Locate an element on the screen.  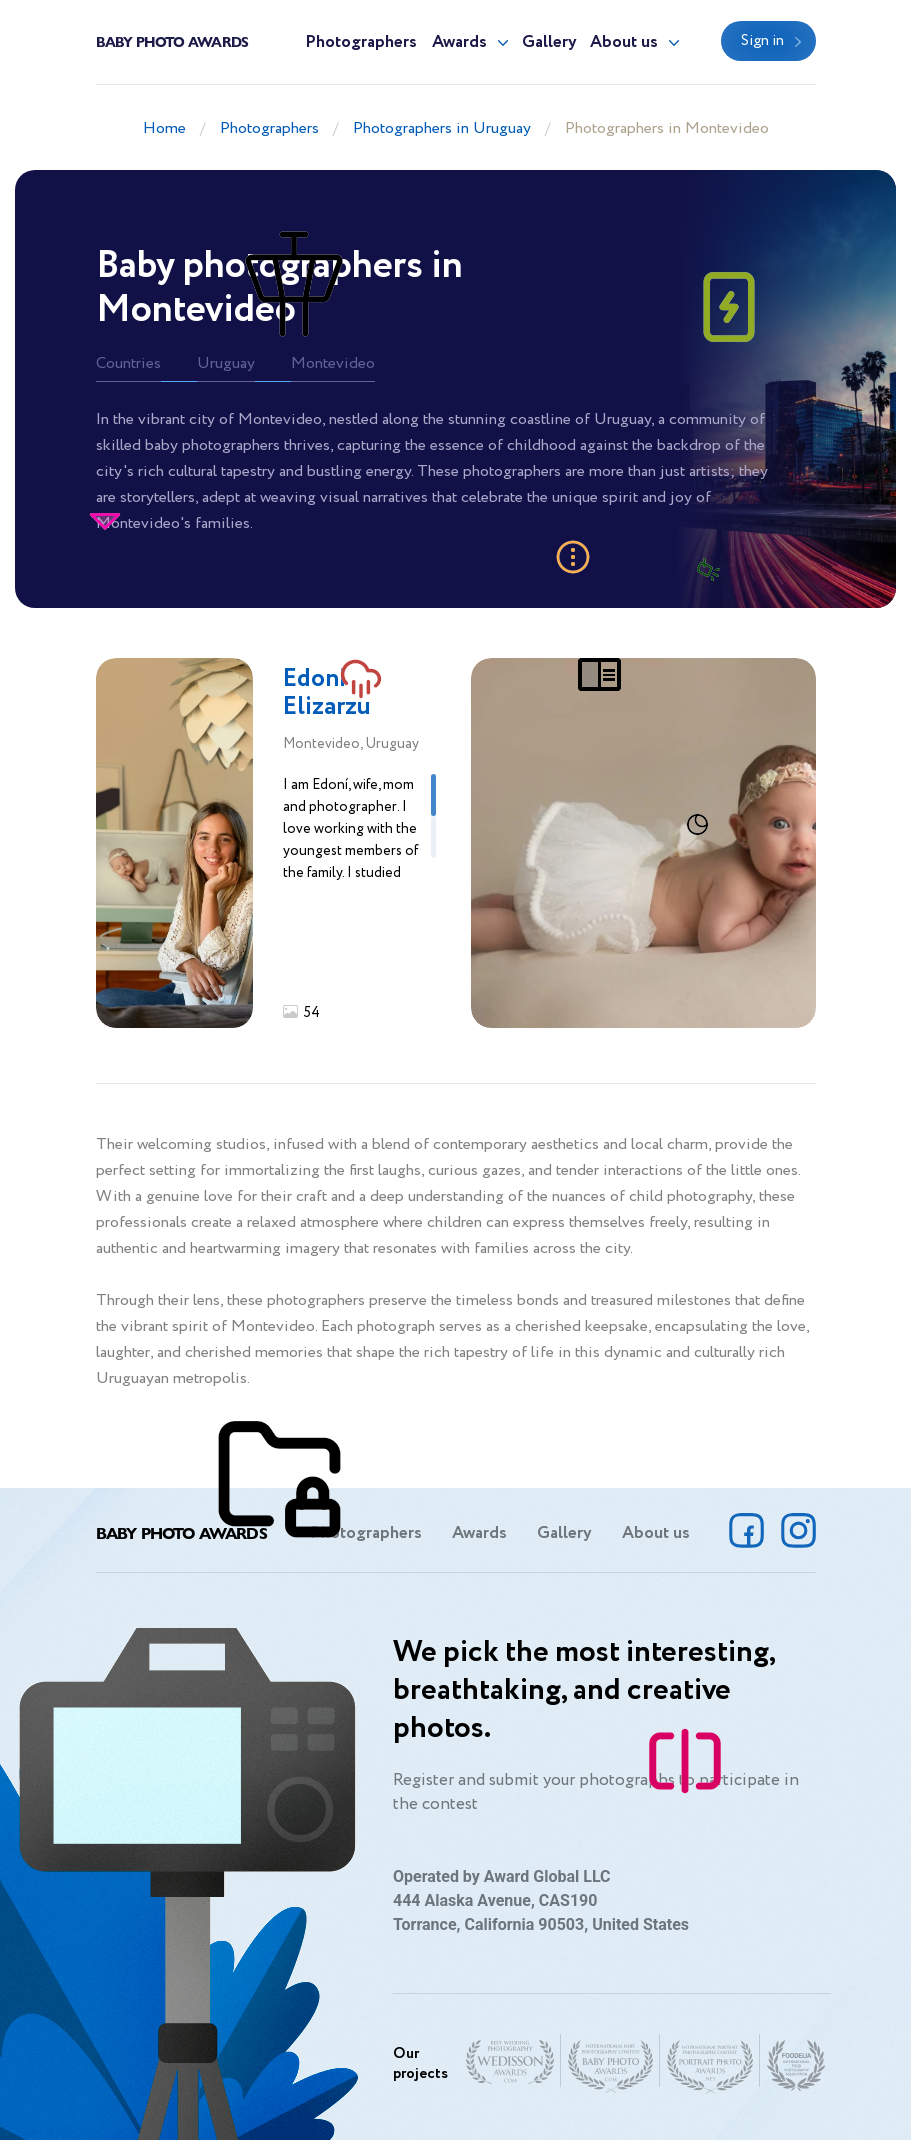
indicates rainy weather conditions is located at coordinates (361, 678).